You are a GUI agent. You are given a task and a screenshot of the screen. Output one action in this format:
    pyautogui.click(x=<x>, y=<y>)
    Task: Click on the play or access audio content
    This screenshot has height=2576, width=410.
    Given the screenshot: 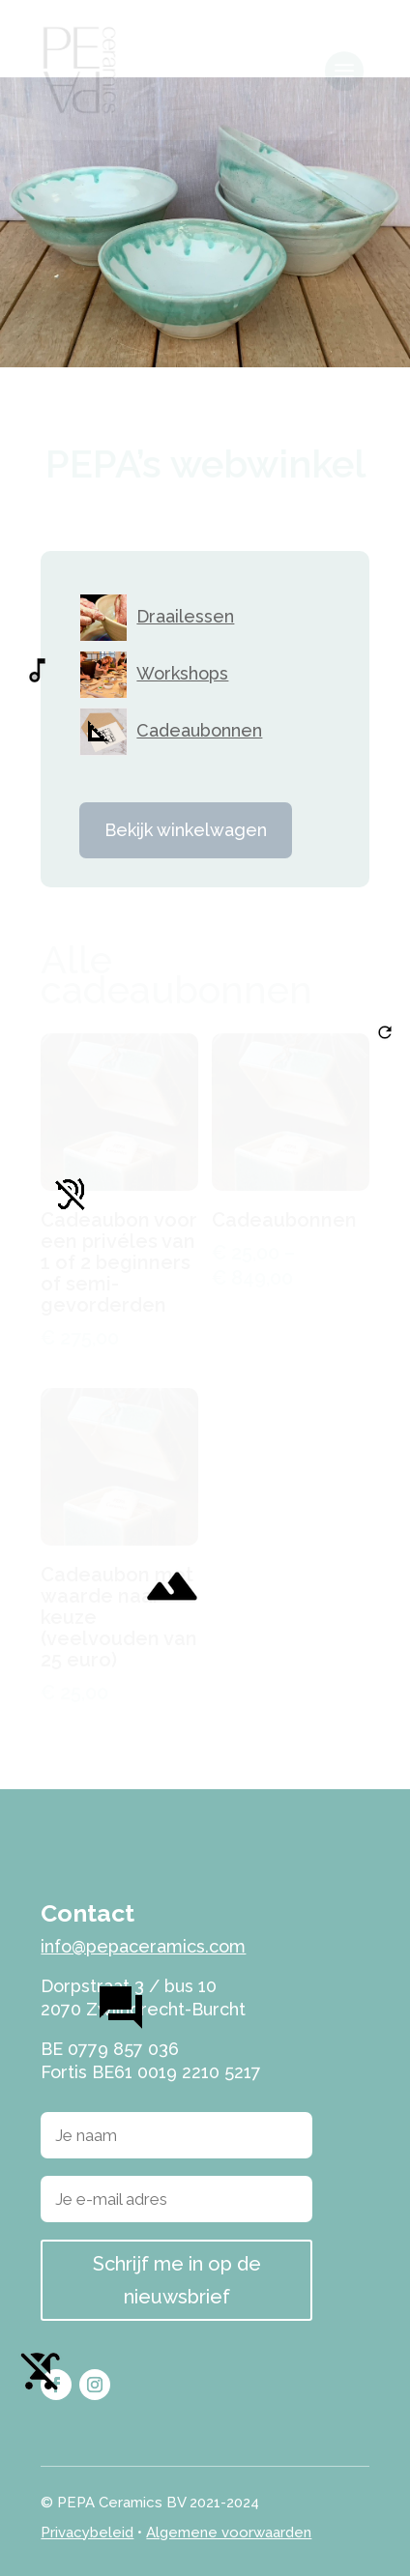 What is the action you would take?
    pyautogui.click(x=37, y=670)
    